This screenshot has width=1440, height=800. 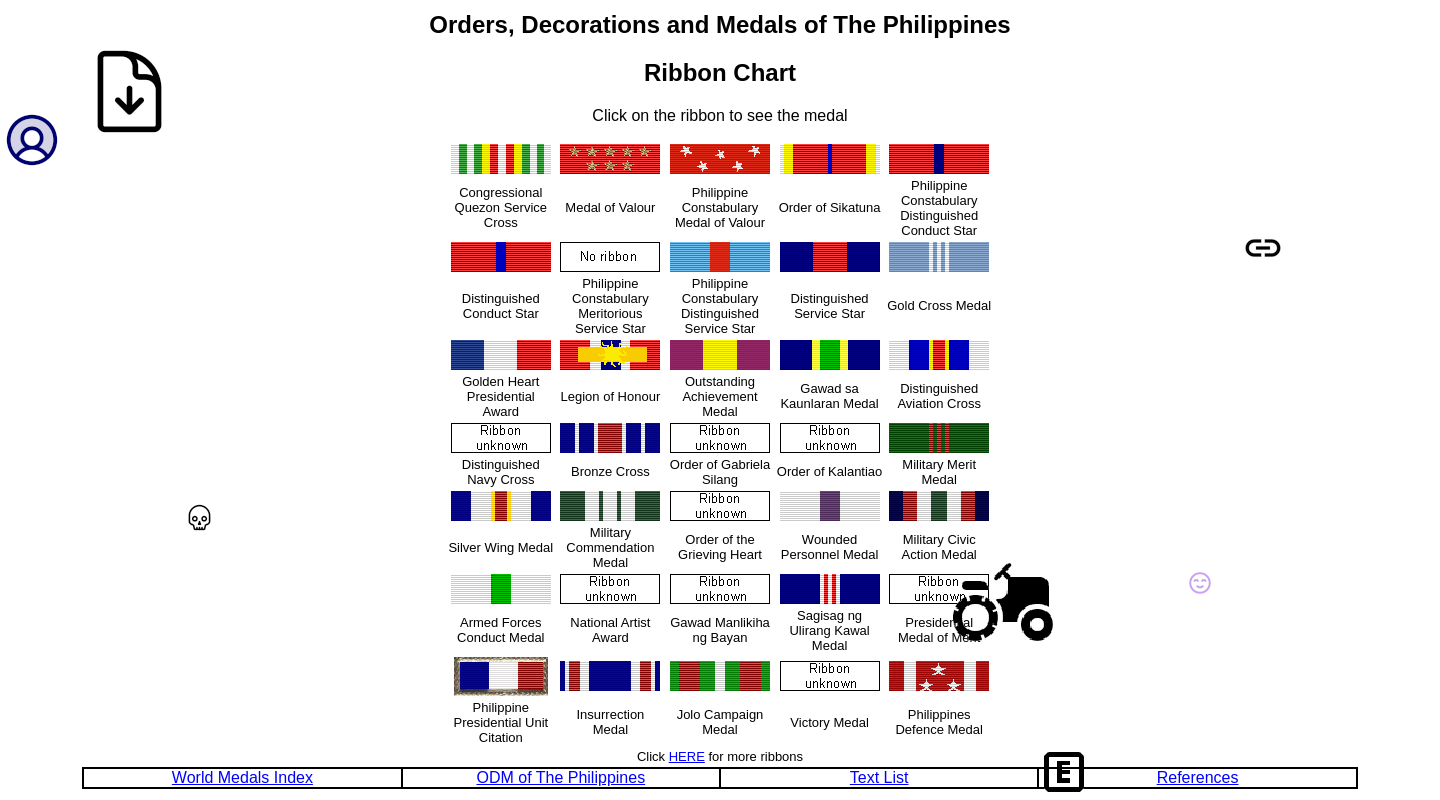 What do you see at coordinates (129, 91) in the screenshot?
I see `download a document or file` at bounding box center [129, 91].